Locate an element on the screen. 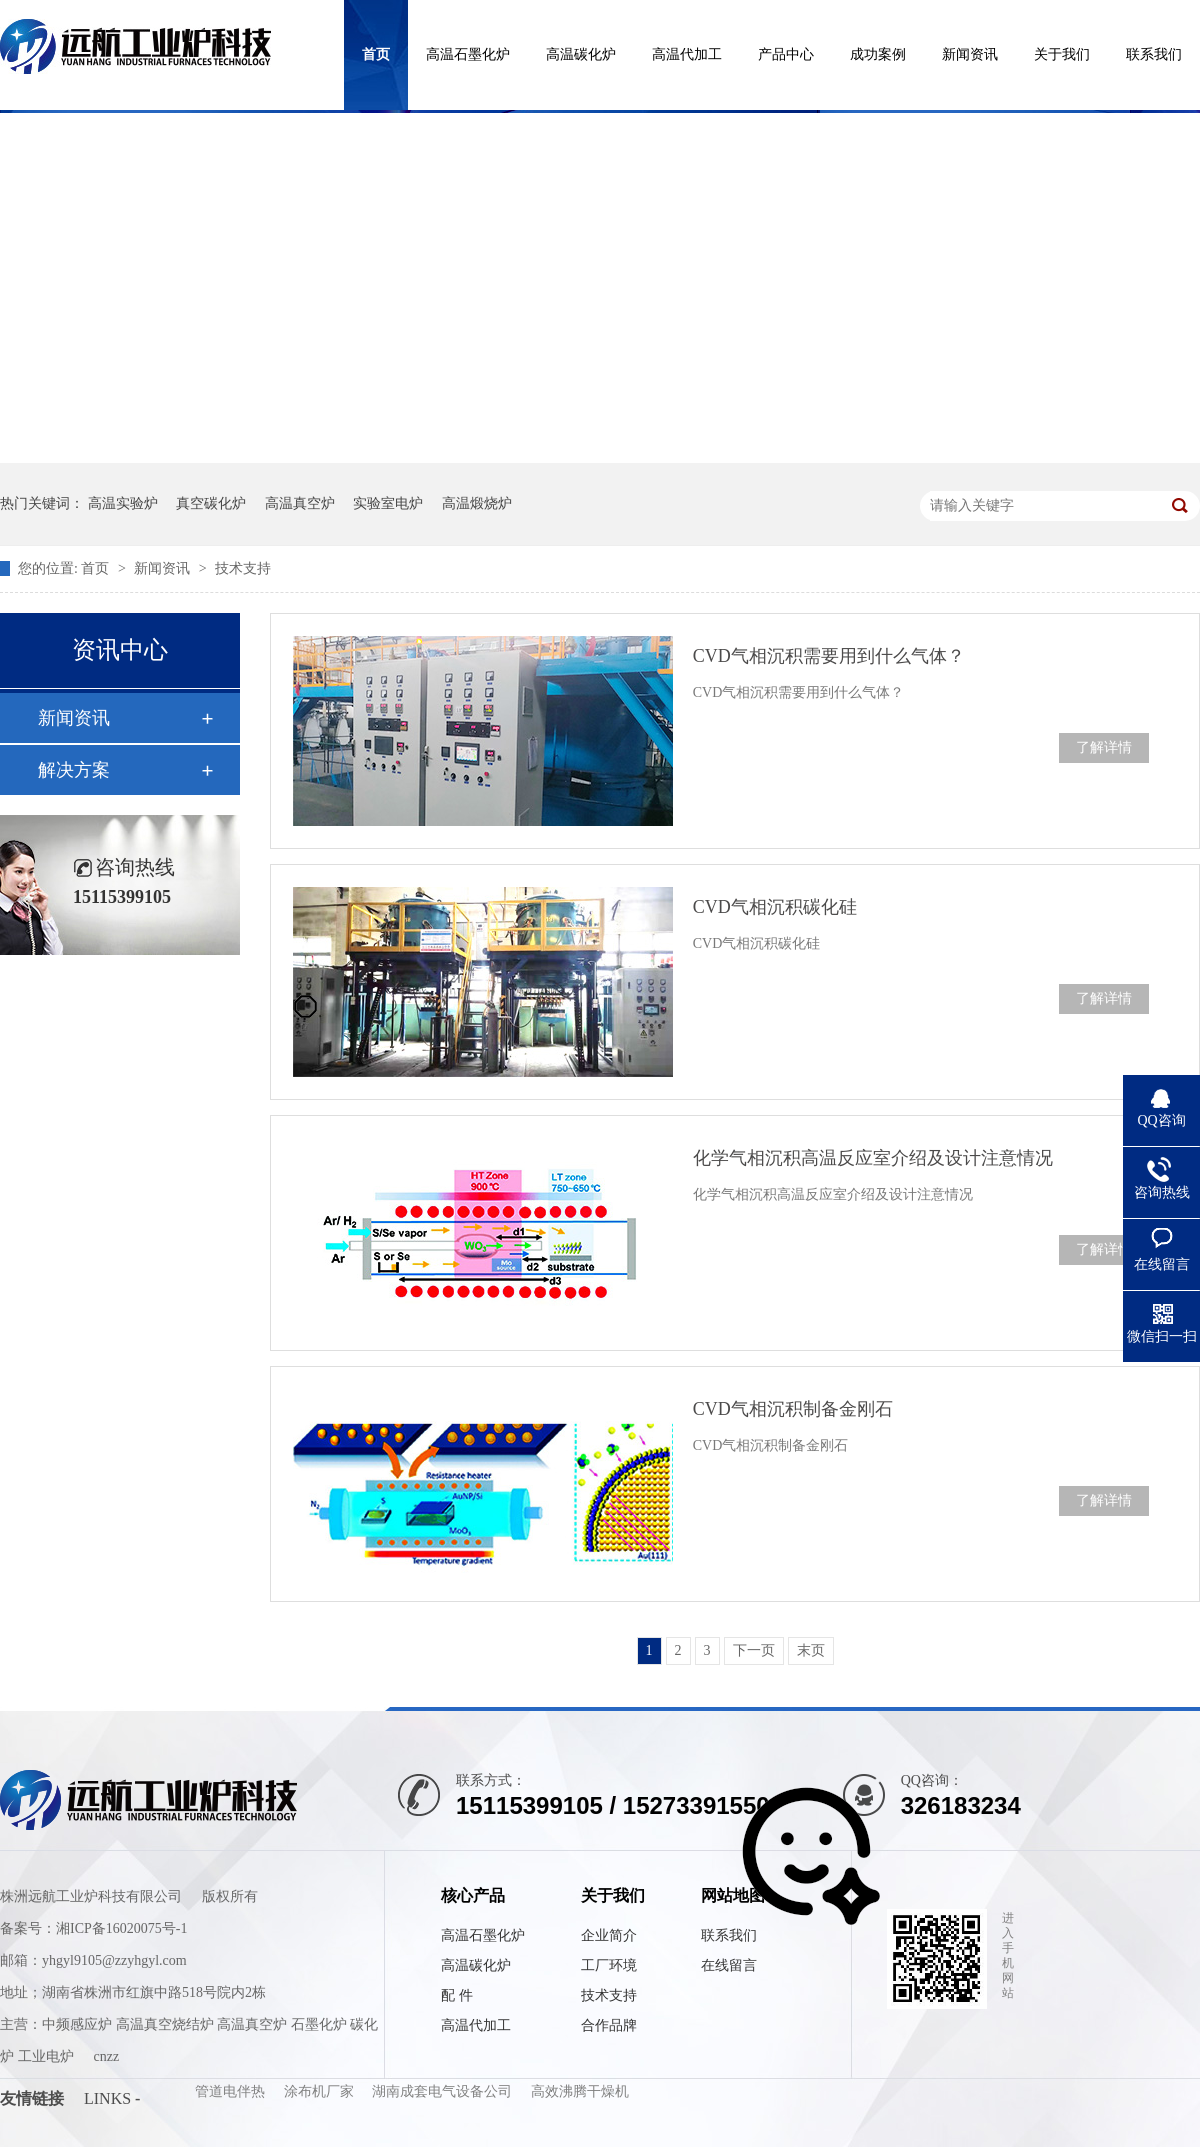 The image size is (1200, 2147). add a reaction or emoji is located at coordinates (806, 1851).